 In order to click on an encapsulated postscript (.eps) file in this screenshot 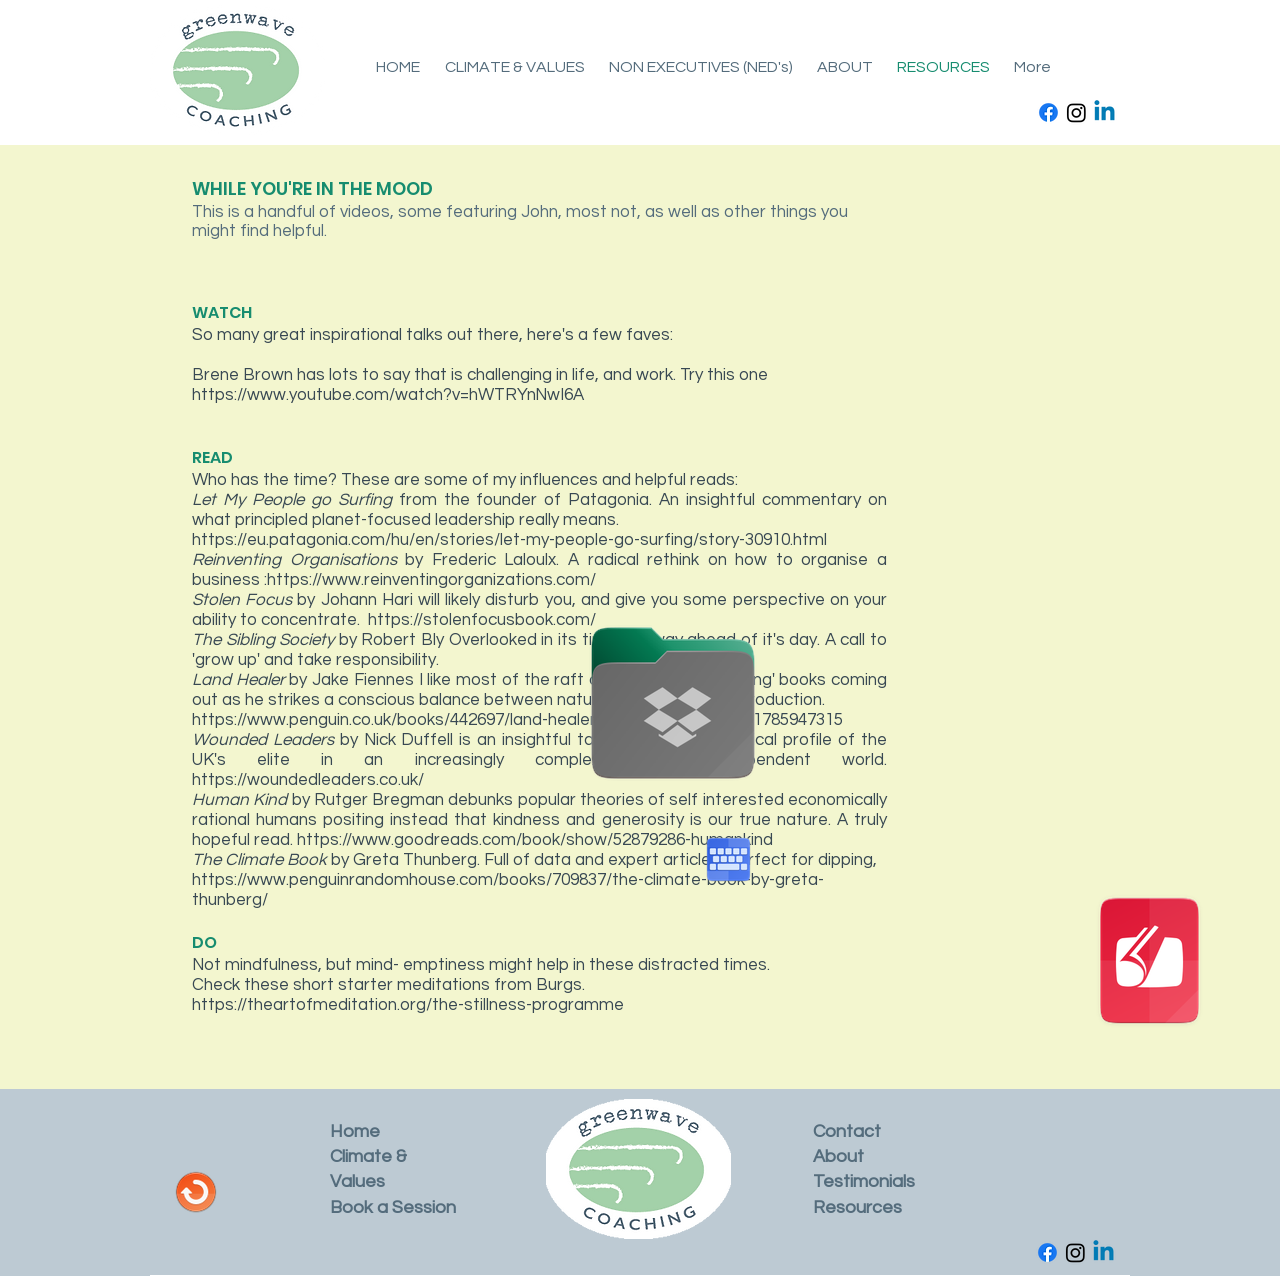, I will do `click(1149, 960)`.